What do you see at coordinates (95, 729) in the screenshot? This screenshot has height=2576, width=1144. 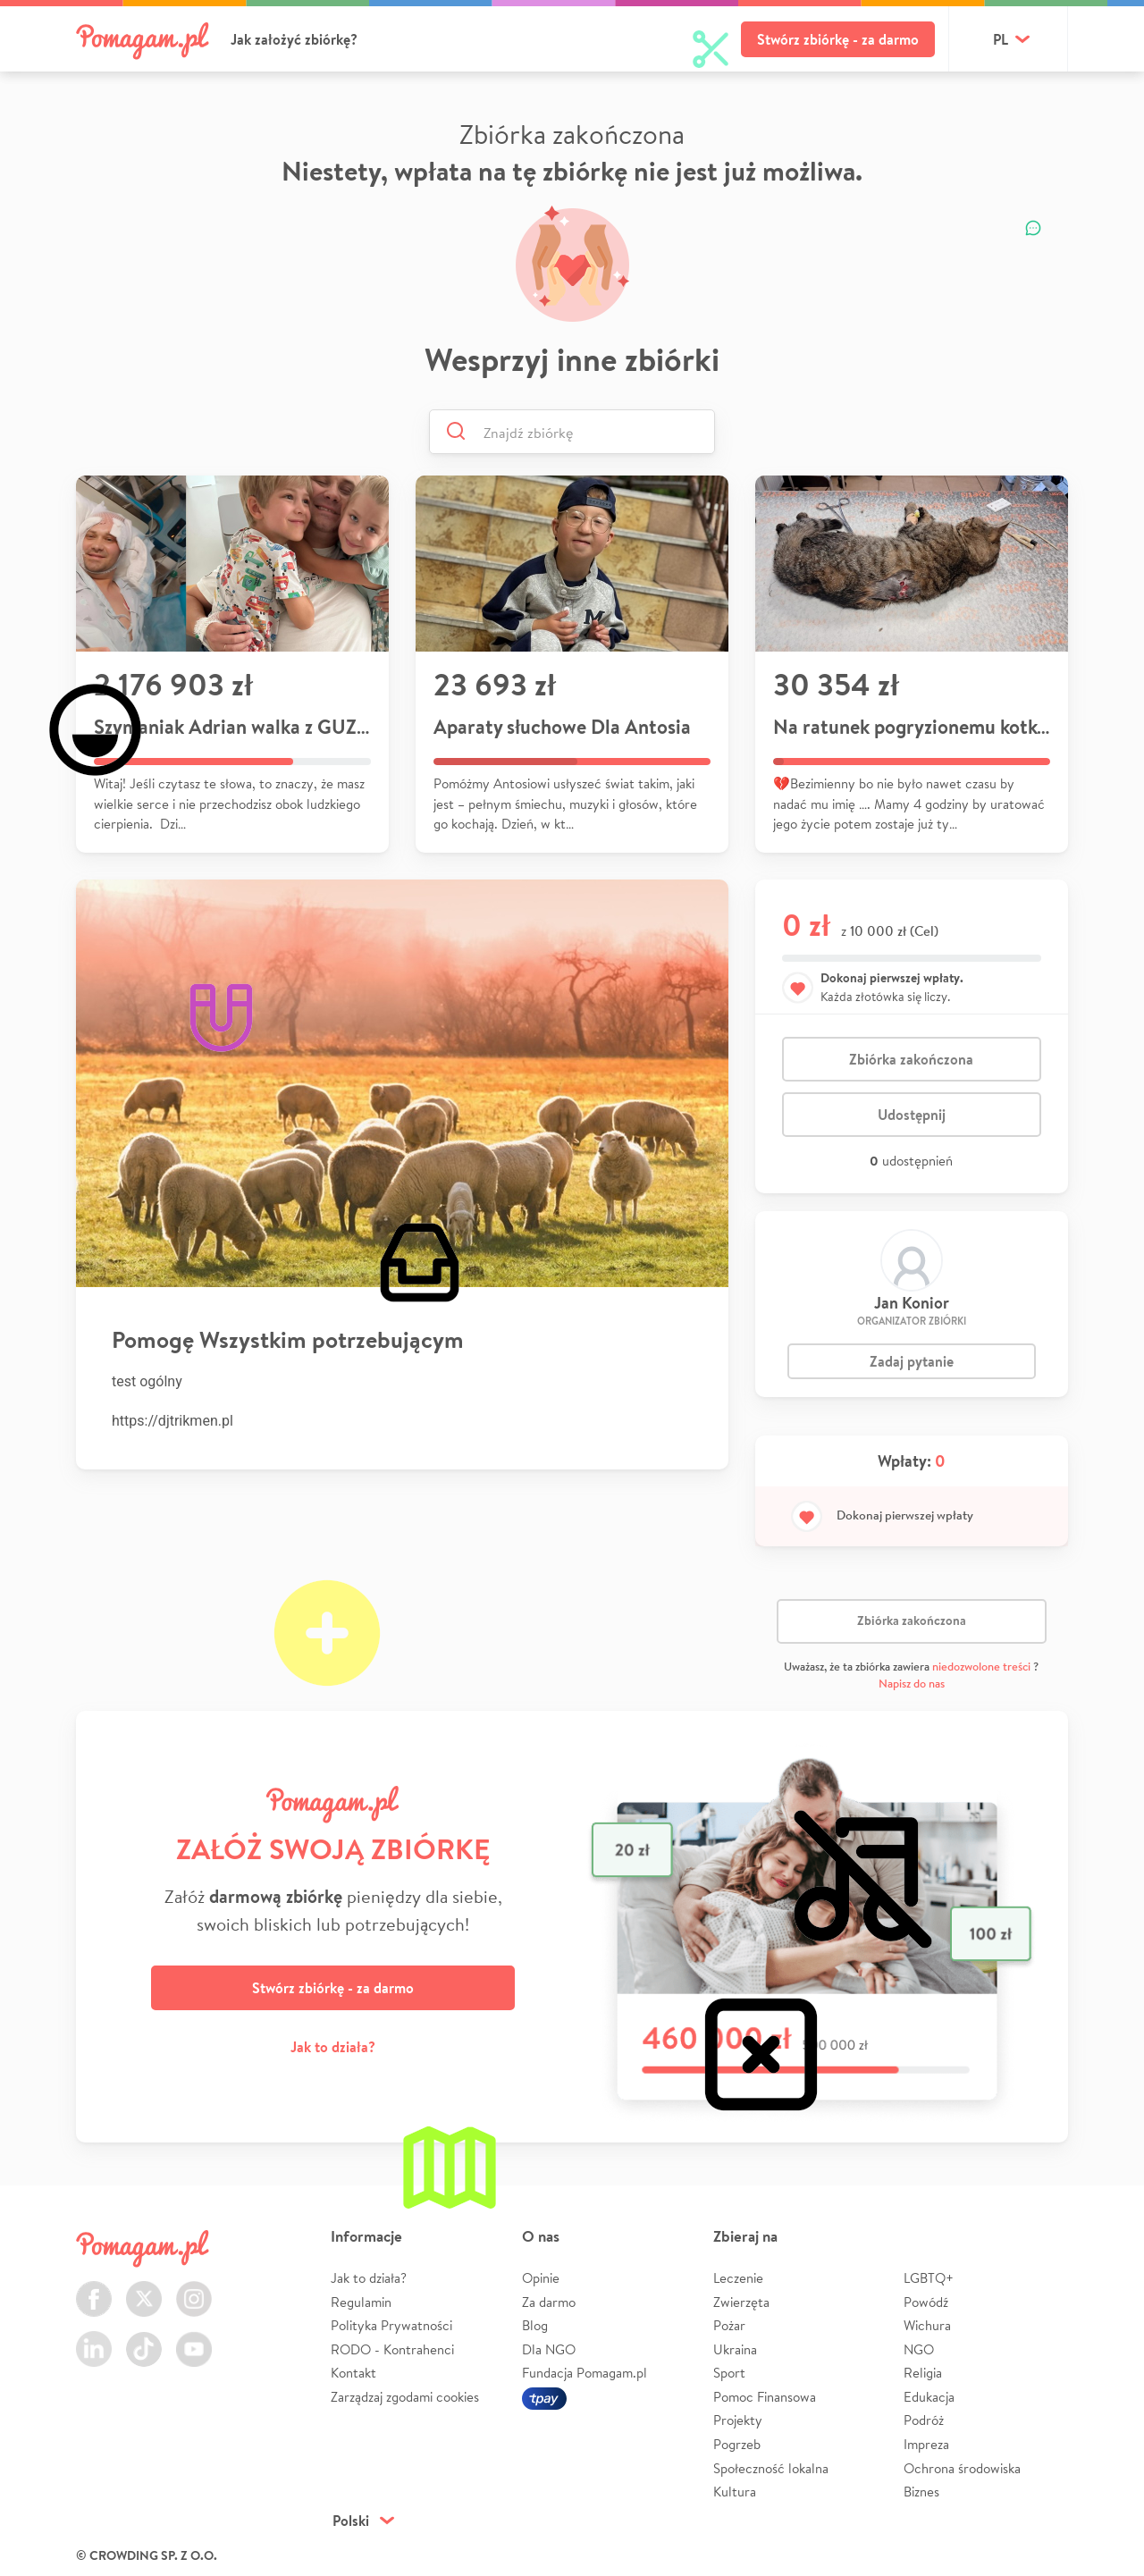 I see `add an emoji or reaction to a message` at bounding box center [95, 729].